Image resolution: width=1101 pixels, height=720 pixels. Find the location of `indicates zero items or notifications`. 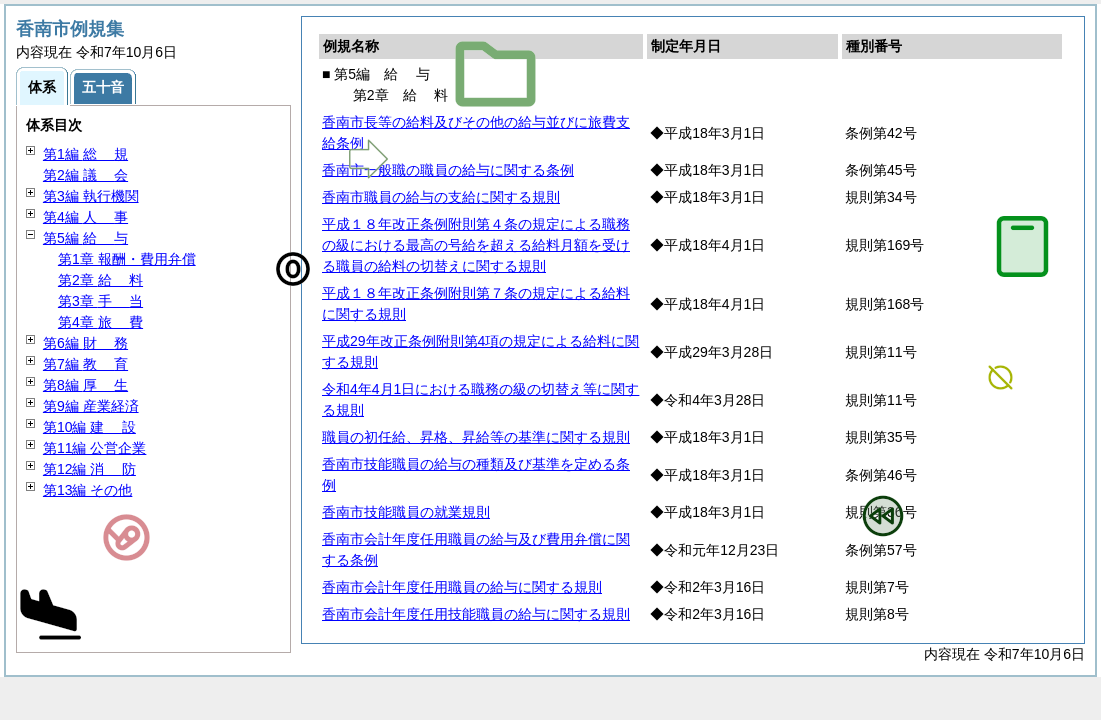

indicates zero items or notifications is located at coordinates (293, 269).